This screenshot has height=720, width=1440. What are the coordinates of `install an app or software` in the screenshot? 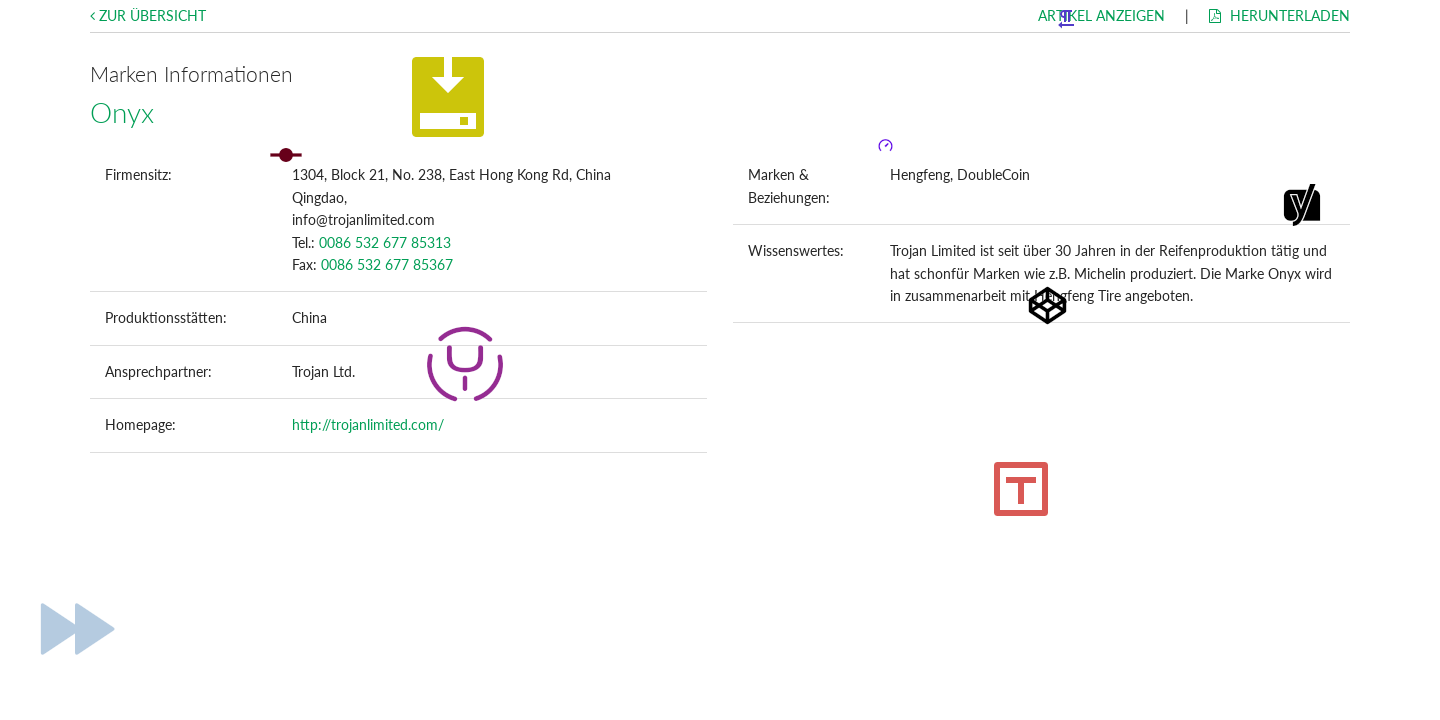 It's located at (448, 97).